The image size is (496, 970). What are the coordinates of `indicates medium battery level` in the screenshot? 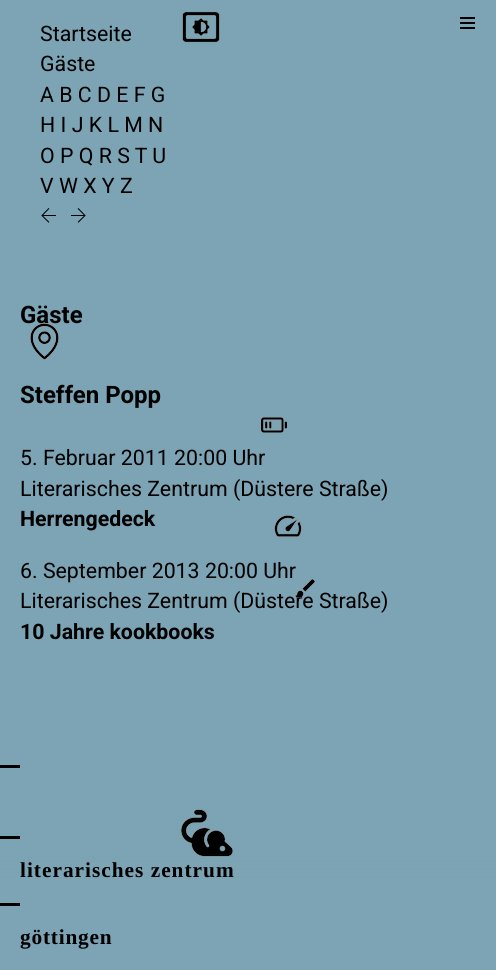 It's located at (274, 425).